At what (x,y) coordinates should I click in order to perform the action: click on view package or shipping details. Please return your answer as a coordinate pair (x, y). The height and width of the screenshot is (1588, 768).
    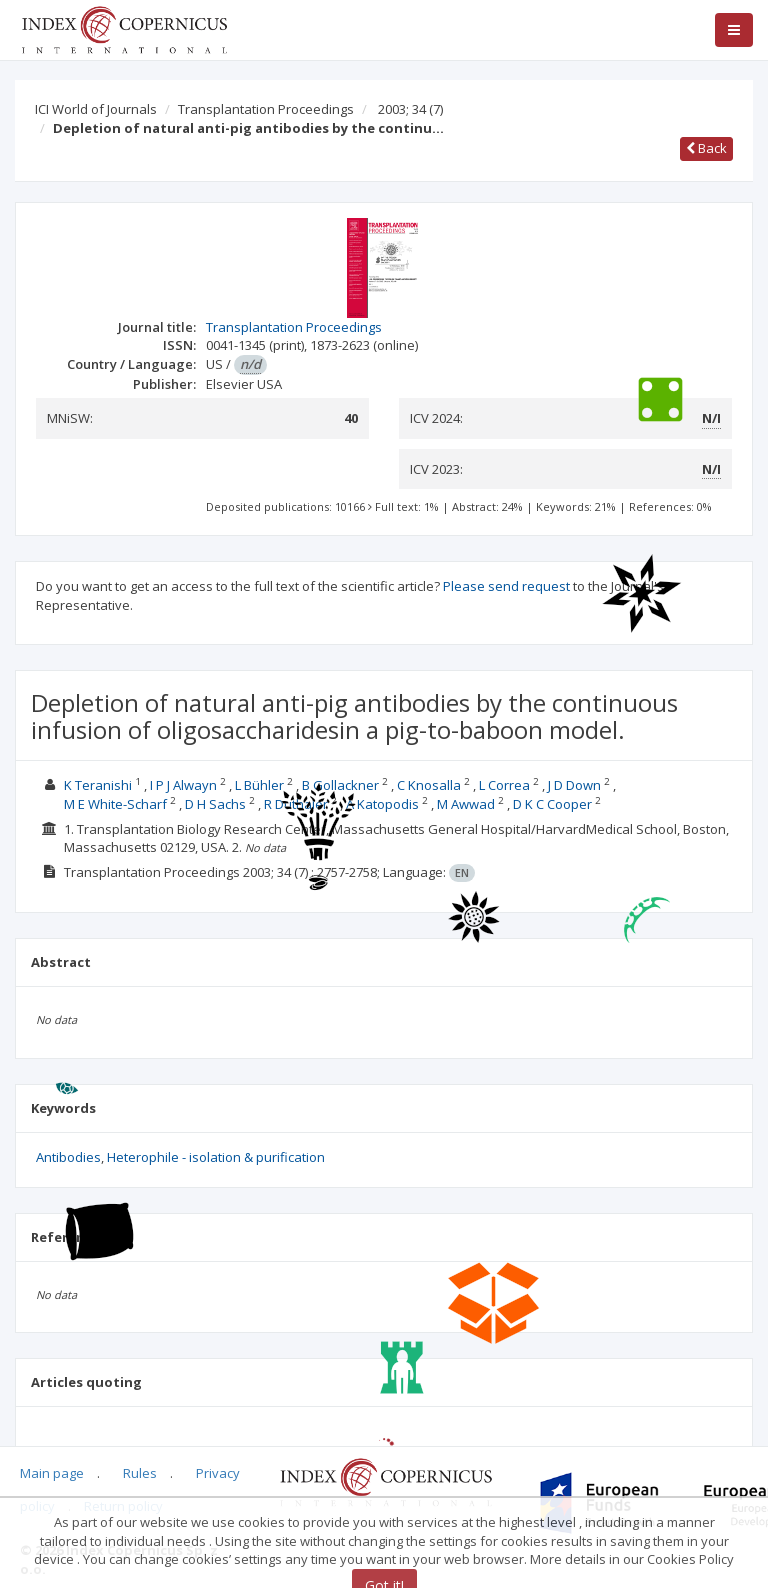
    Looking at the image, I should click on (493, 1303).